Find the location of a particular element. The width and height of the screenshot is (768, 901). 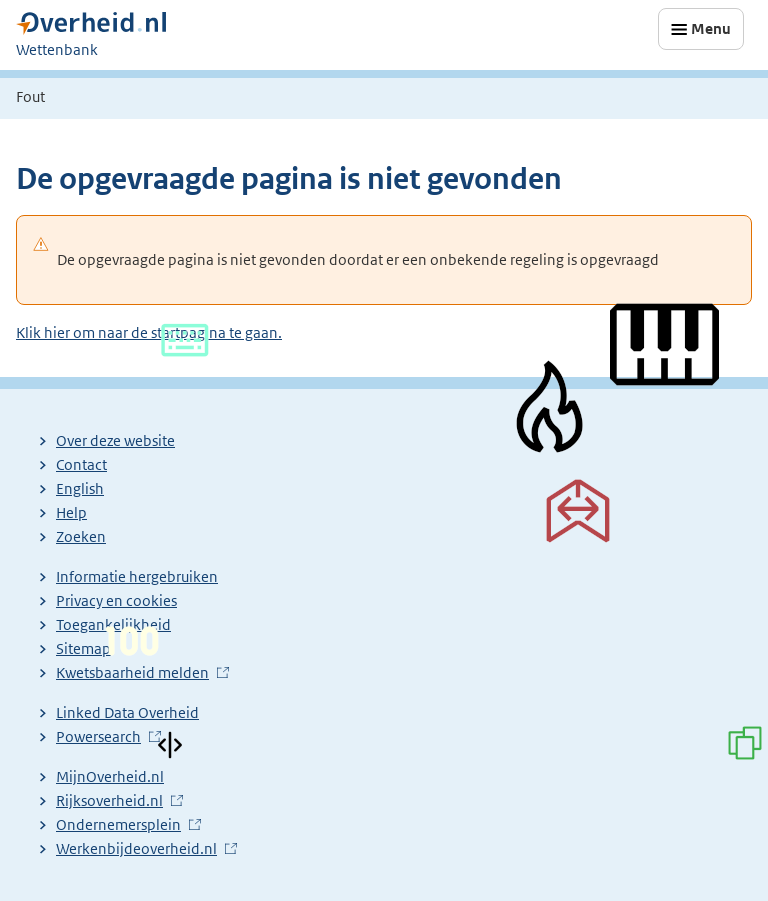

view a collection of items is located at coordinates (745, 743).